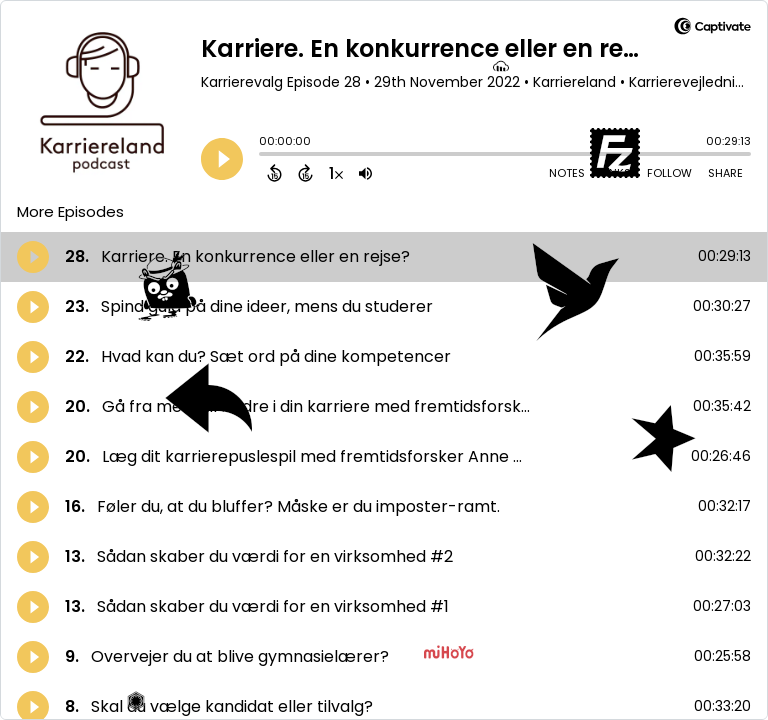  I want to click on open the Spreaker podcast platform, so click(663, 438).